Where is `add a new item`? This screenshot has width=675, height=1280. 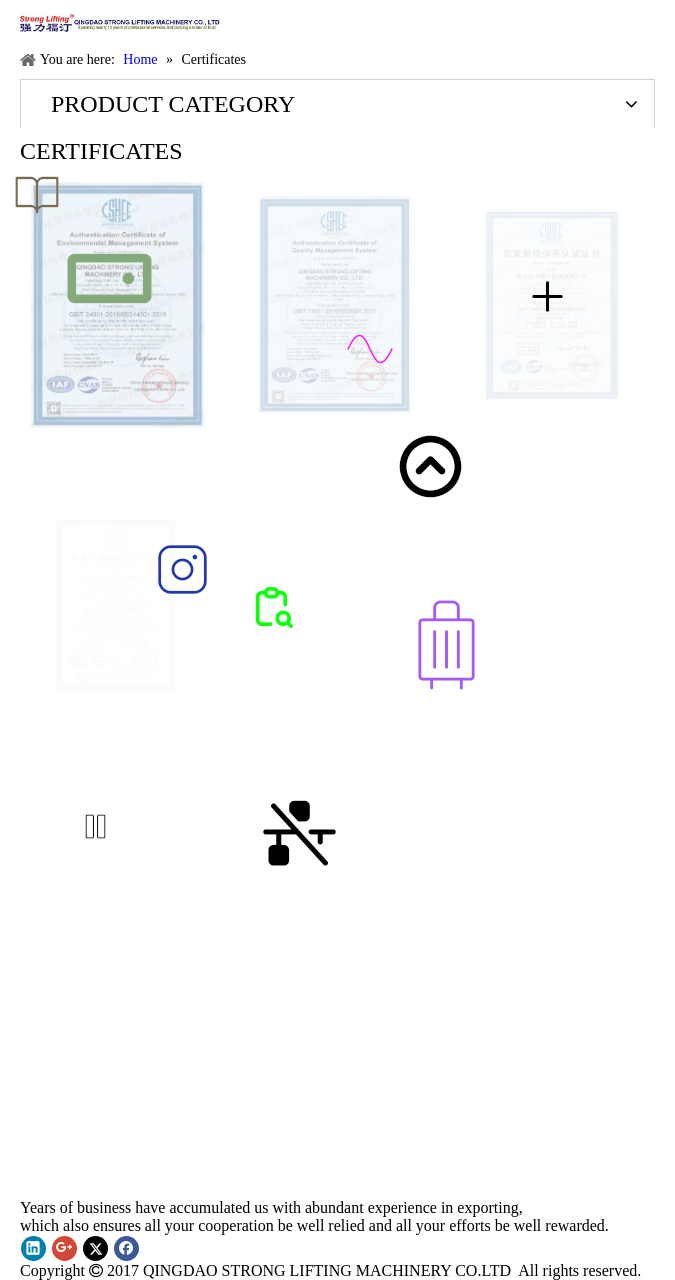 add a new item is located at coordinates (547, 296).